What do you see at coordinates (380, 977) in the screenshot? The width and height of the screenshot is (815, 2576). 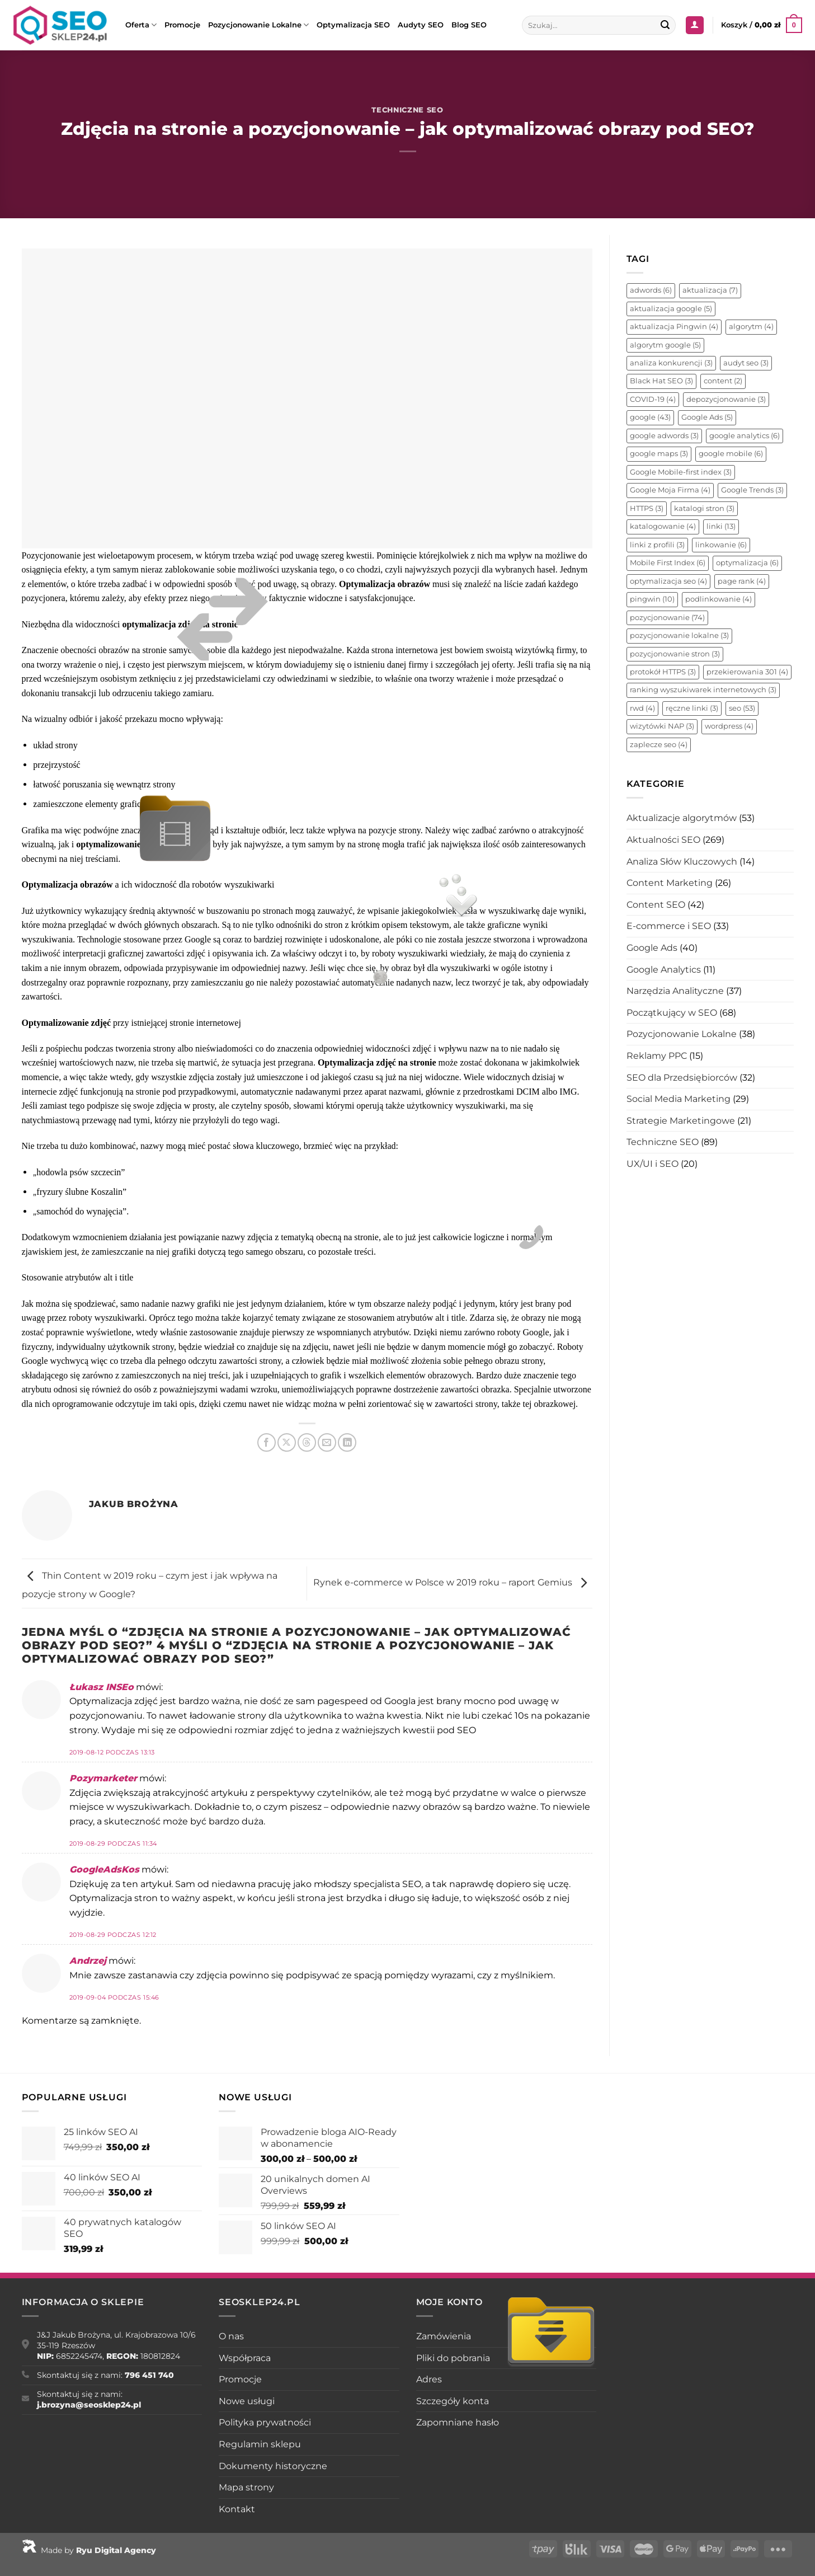 I see `indicates clear weather conditions at night` at bounding box center [380, 977].